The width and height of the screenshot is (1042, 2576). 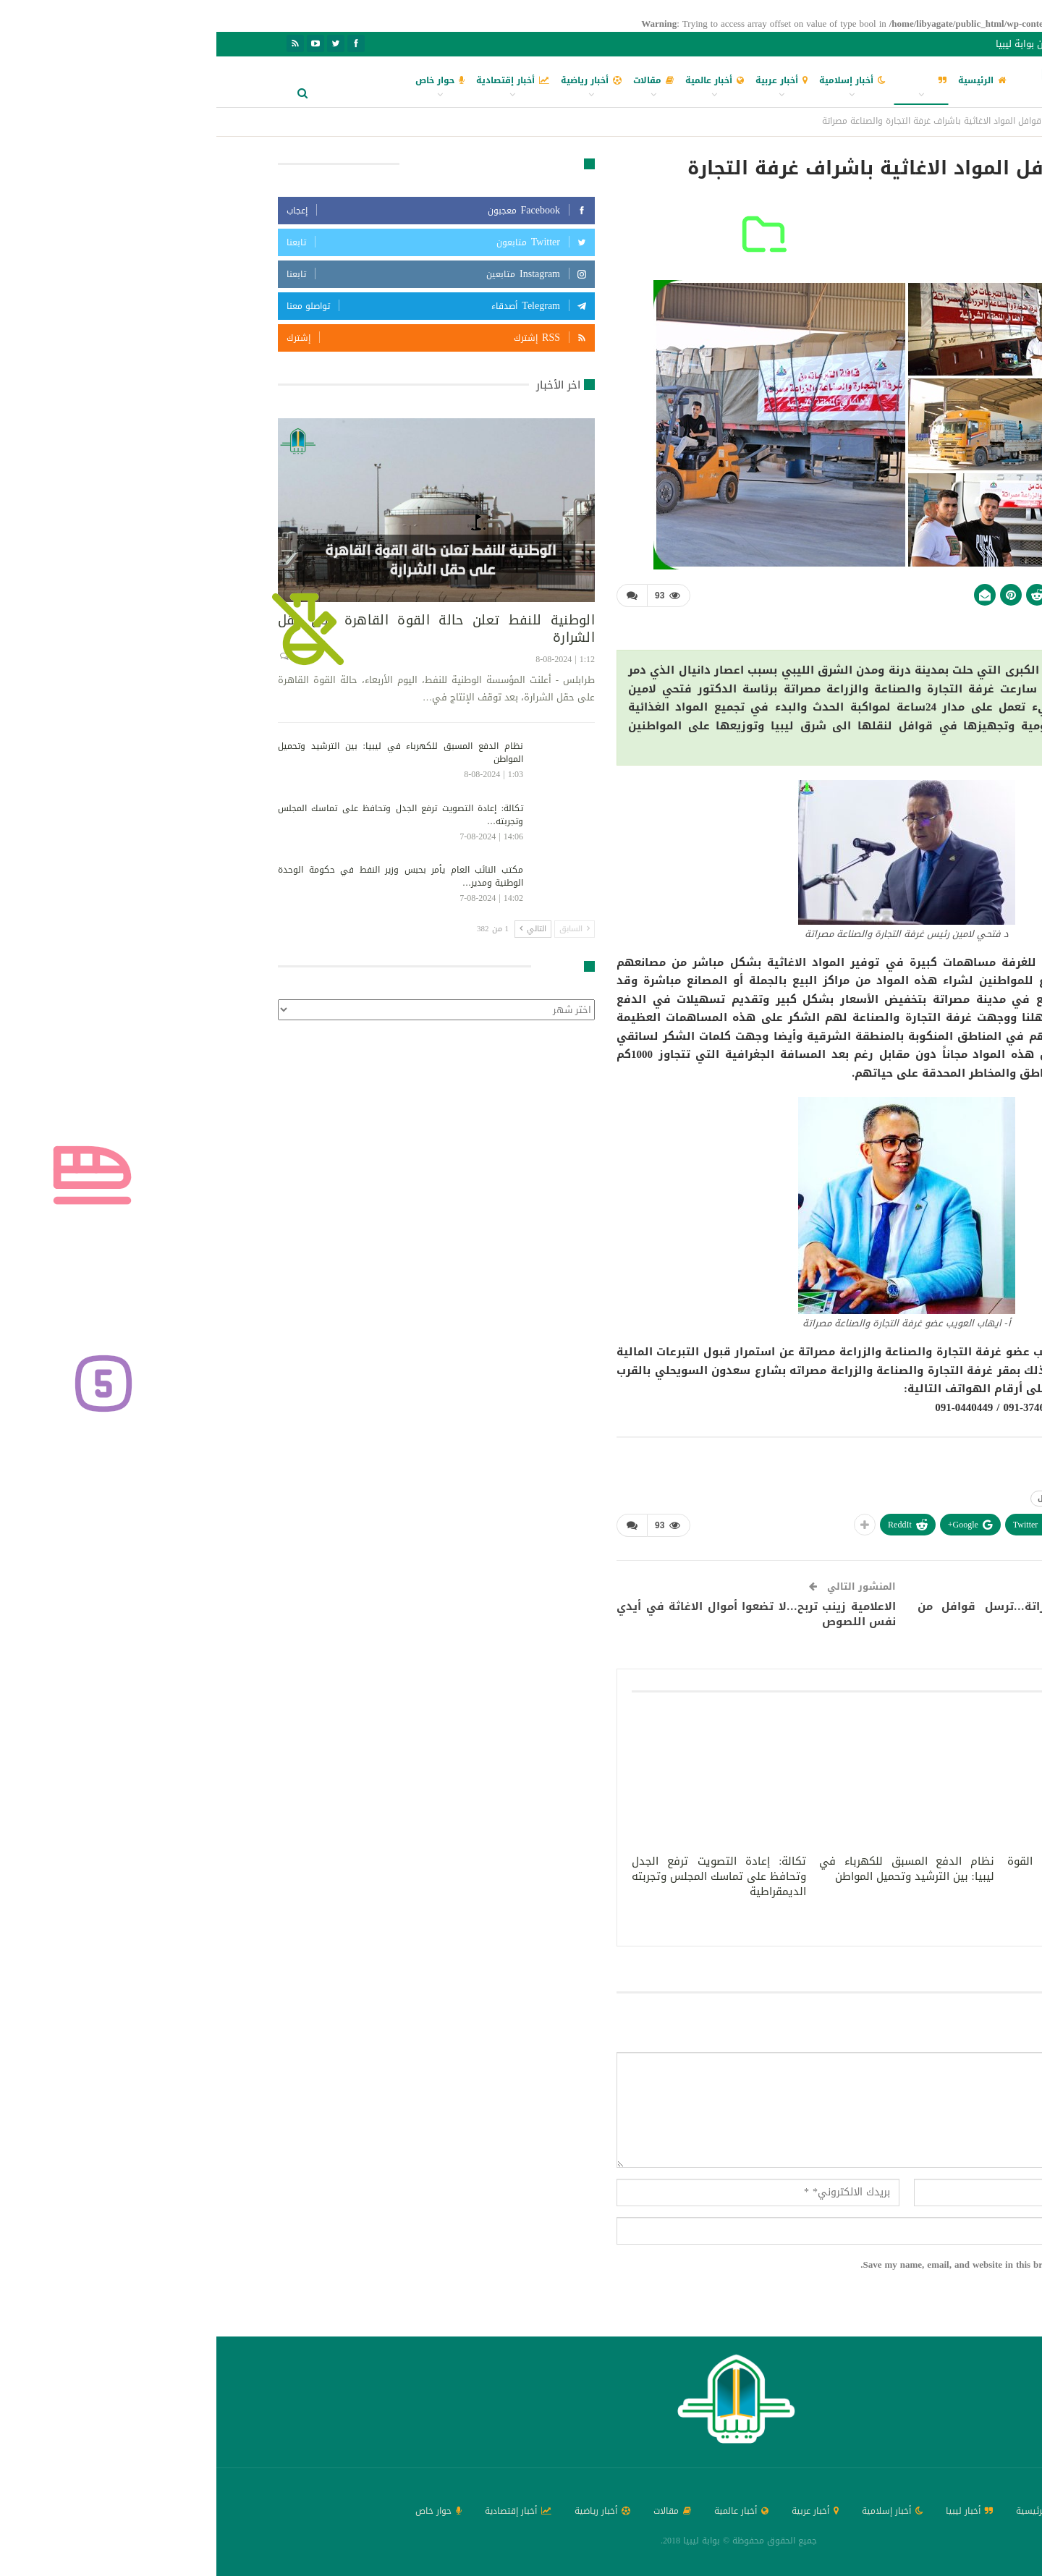 What do you see at coordinates (763, 235) in the screenshot?
I see `remove a folder from your files` at bounding box center [763, 235].